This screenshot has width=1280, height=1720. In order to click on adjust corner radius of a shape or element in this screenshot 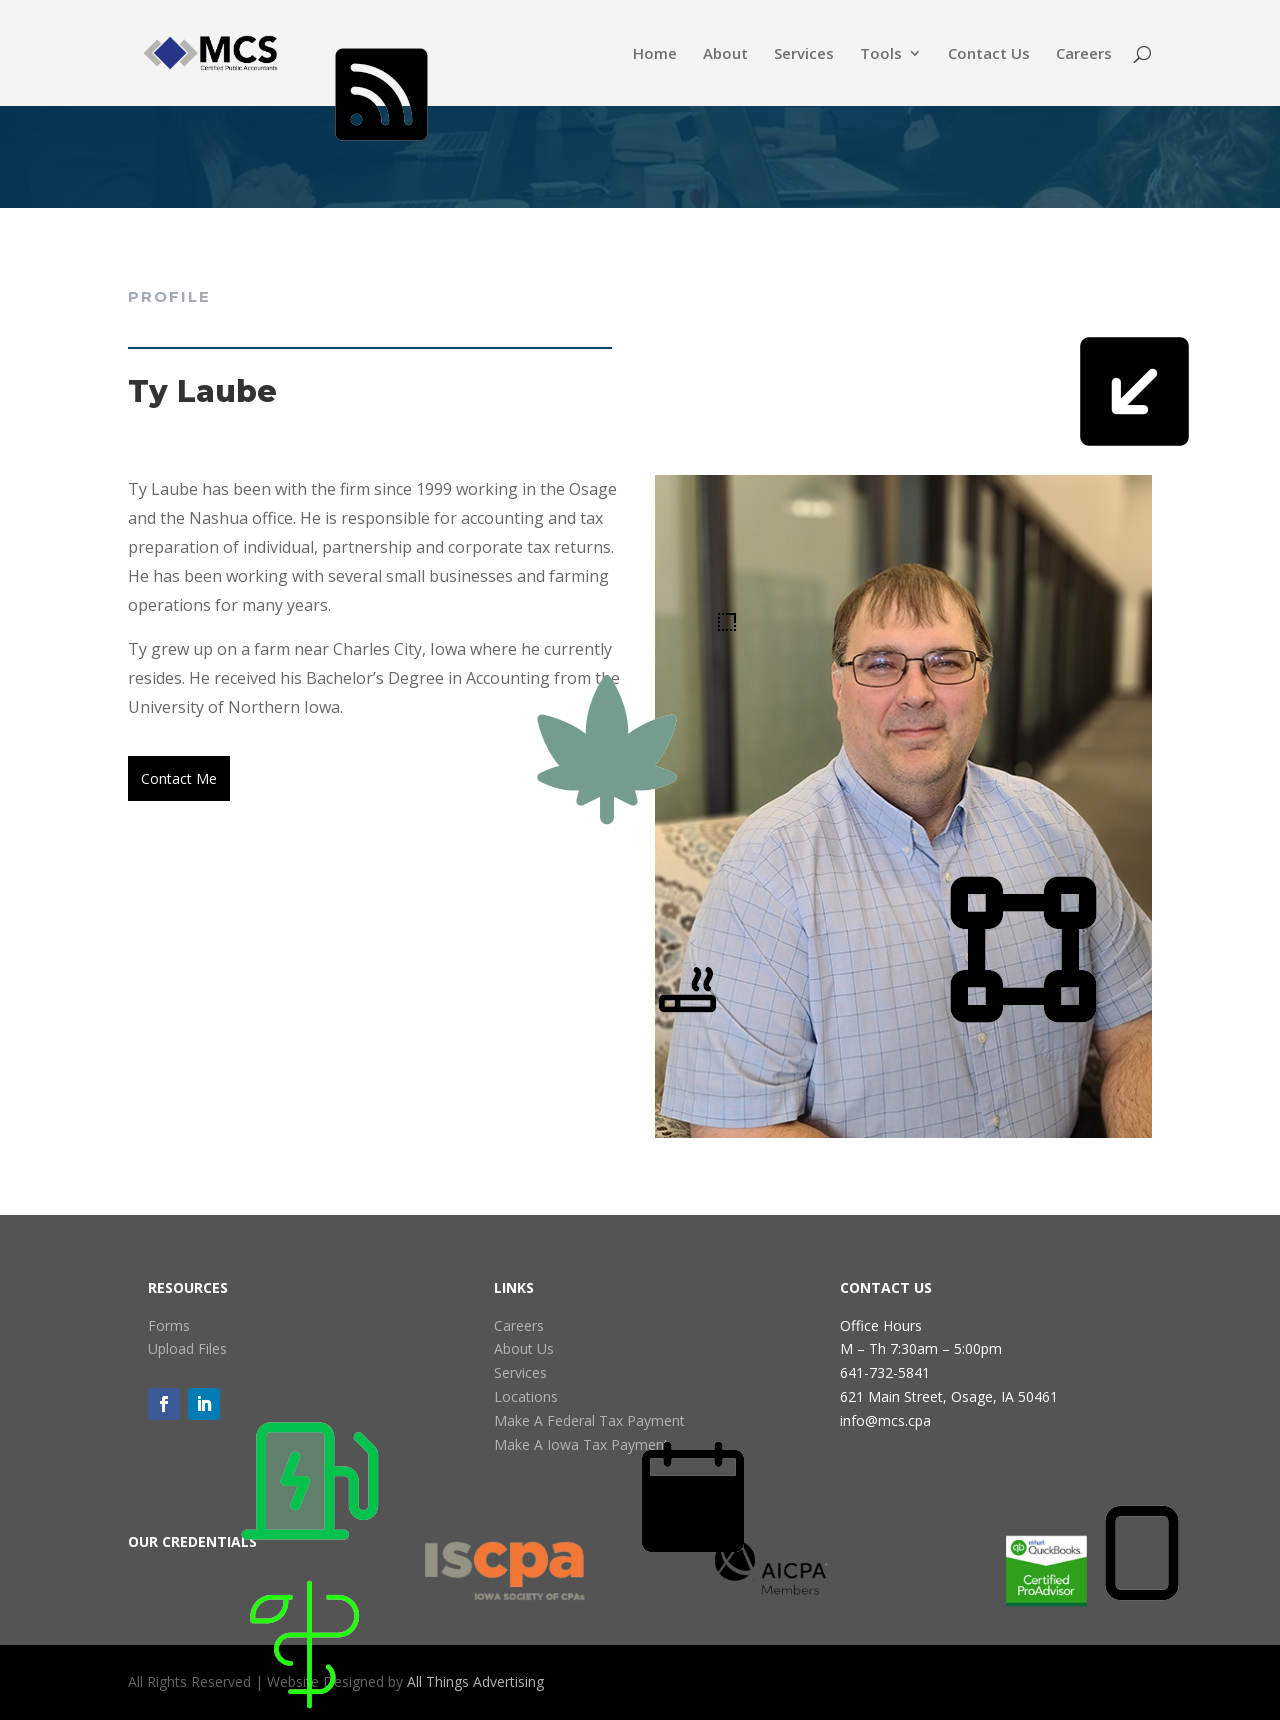, I will do `click(727, 622)`.